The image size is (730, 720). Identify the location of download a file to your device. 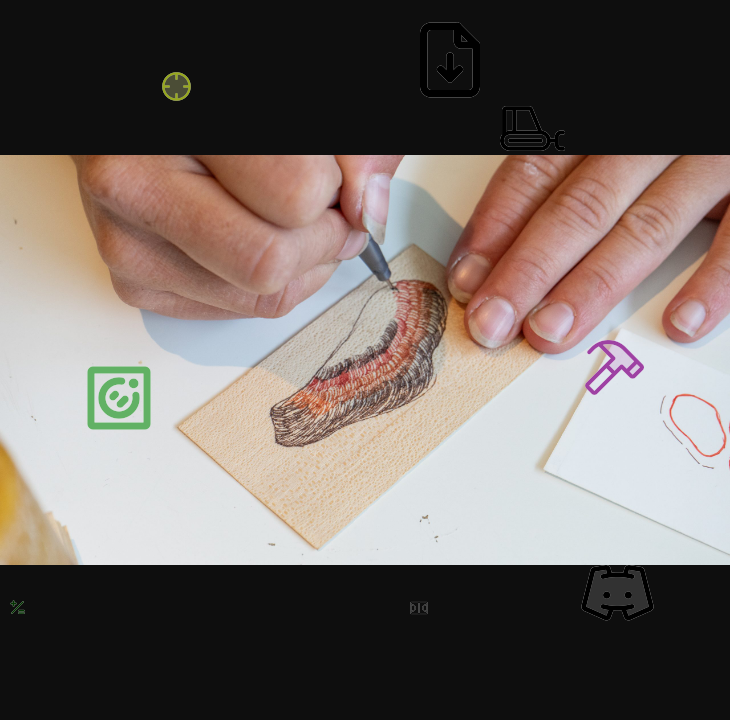
(450, 60).